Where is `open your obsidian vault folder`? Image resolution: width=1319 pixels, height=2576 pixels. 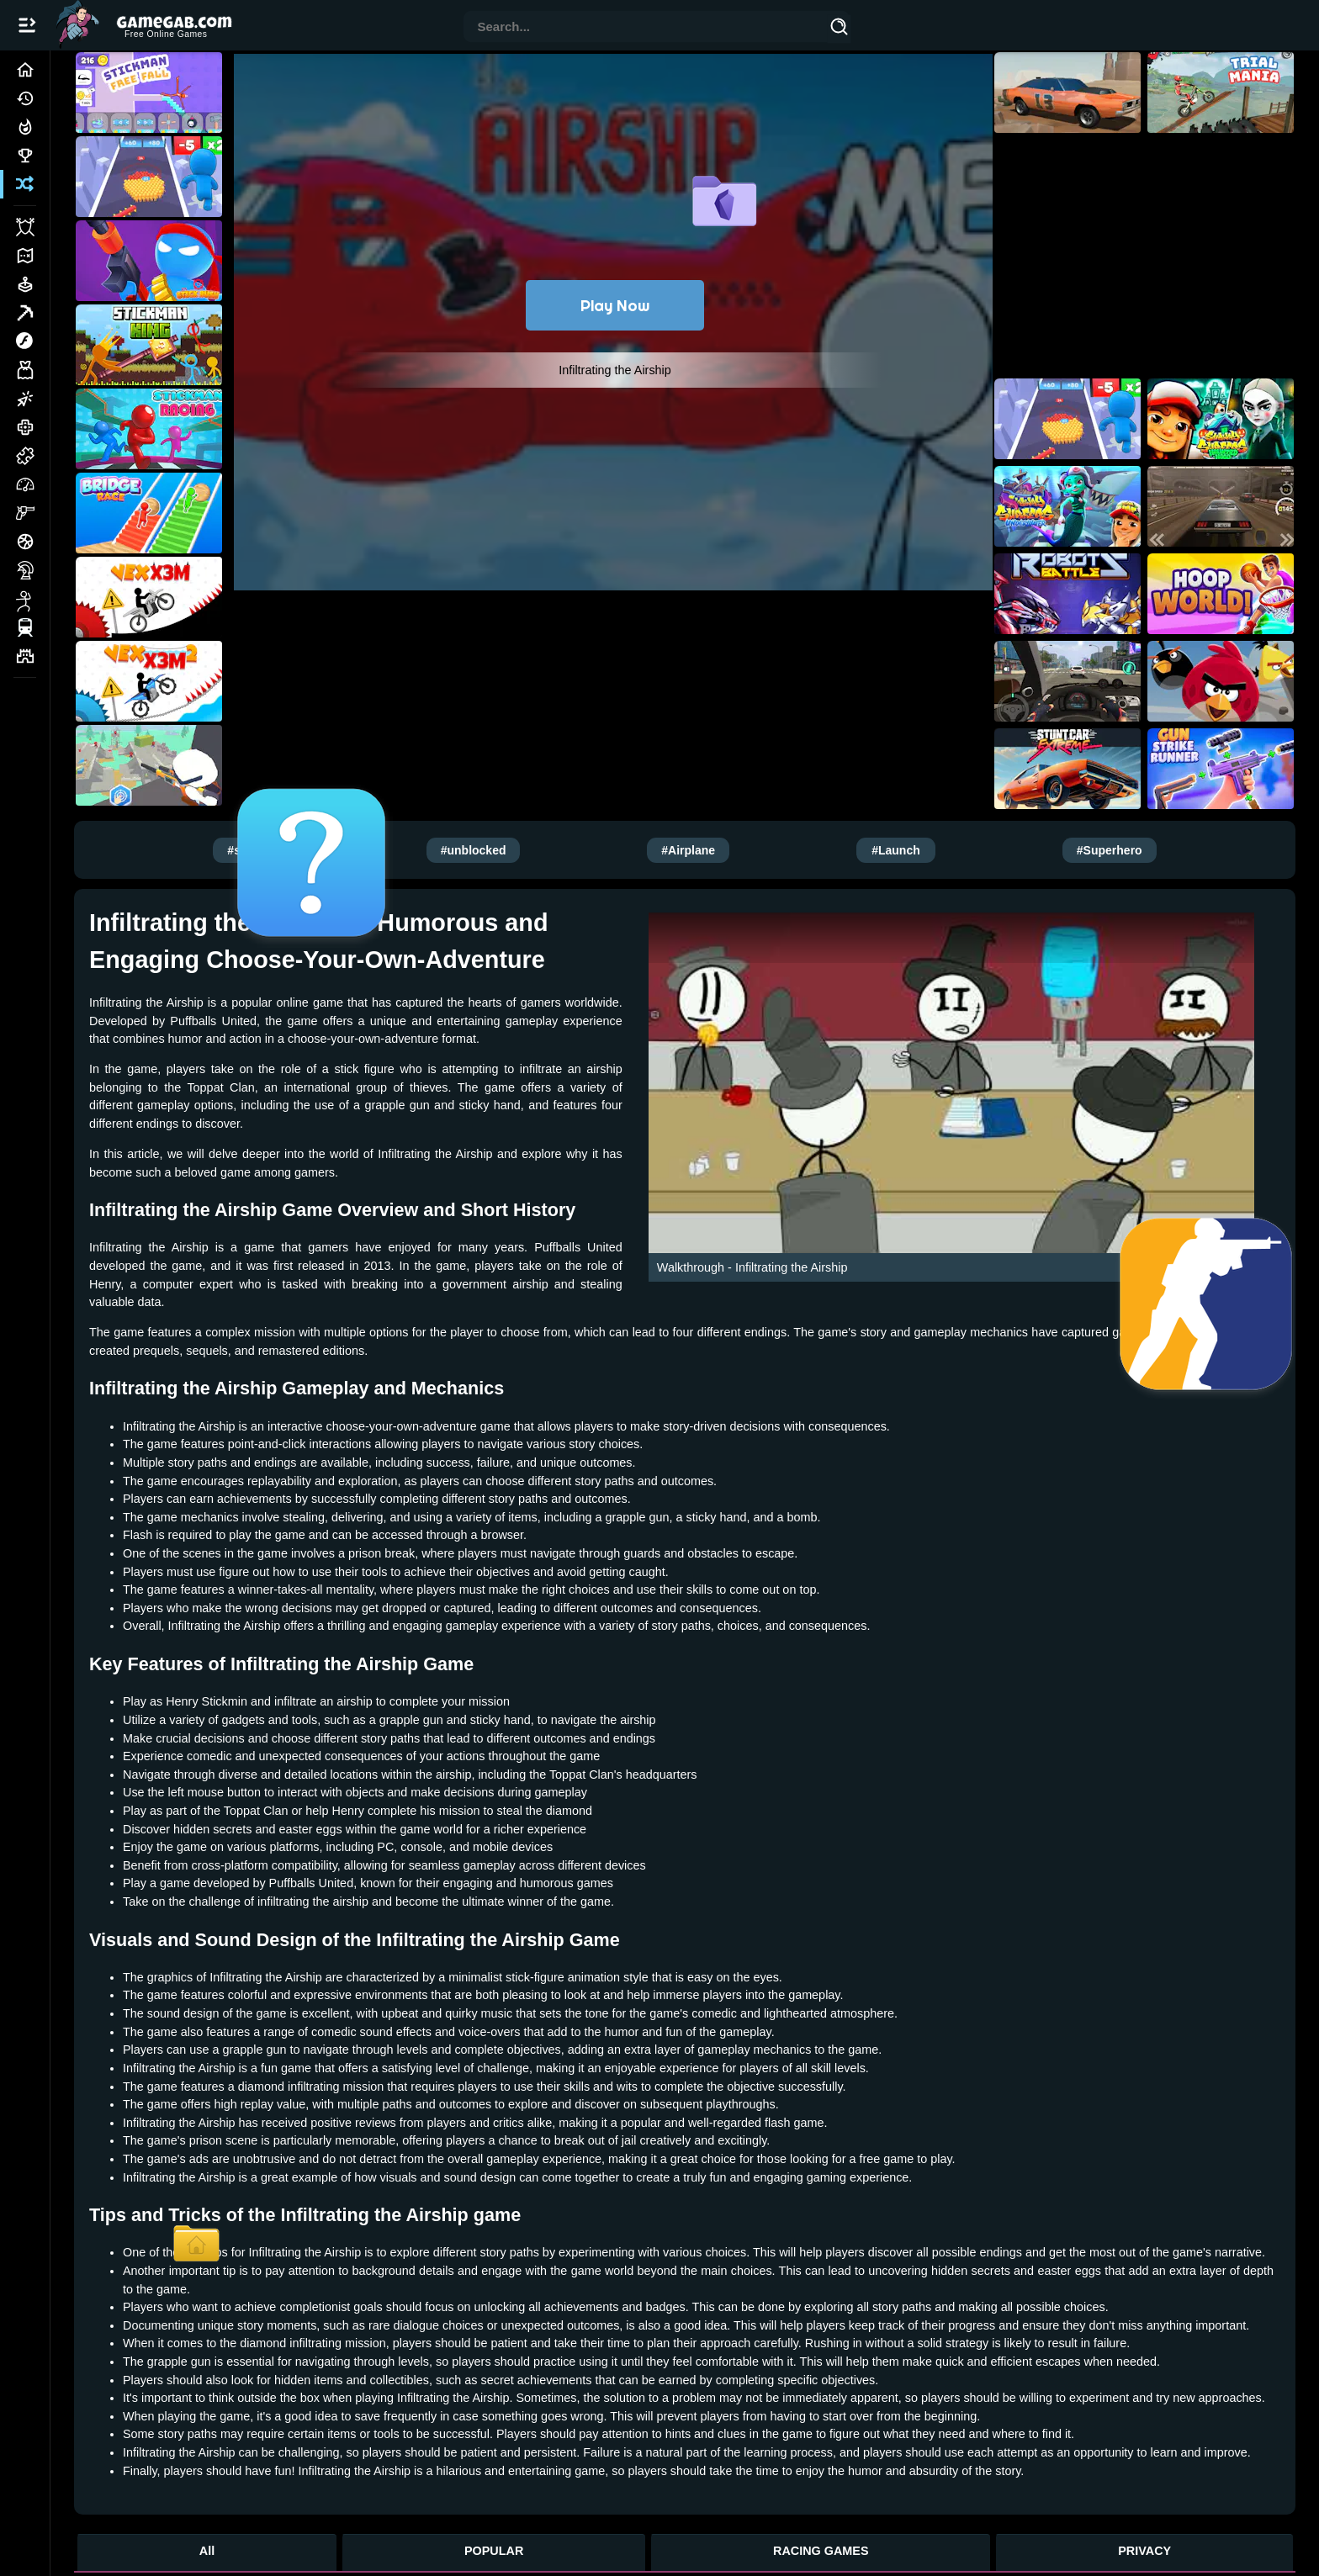 open your obsidian vault folder is located at coordinates (724, 203).